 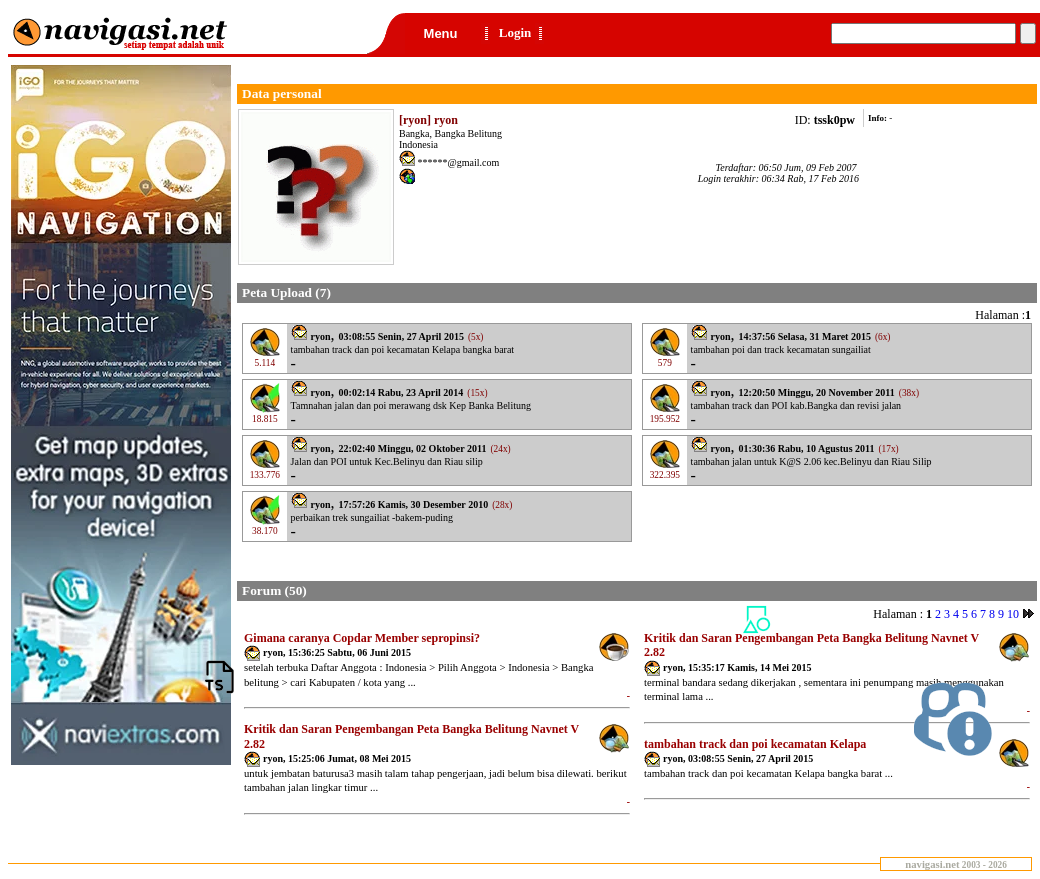 What do you see at coordinates (756, 619) in the screenshot?
I see `view miscellaneous symbols or special characters` at bounding box center [756, 619].